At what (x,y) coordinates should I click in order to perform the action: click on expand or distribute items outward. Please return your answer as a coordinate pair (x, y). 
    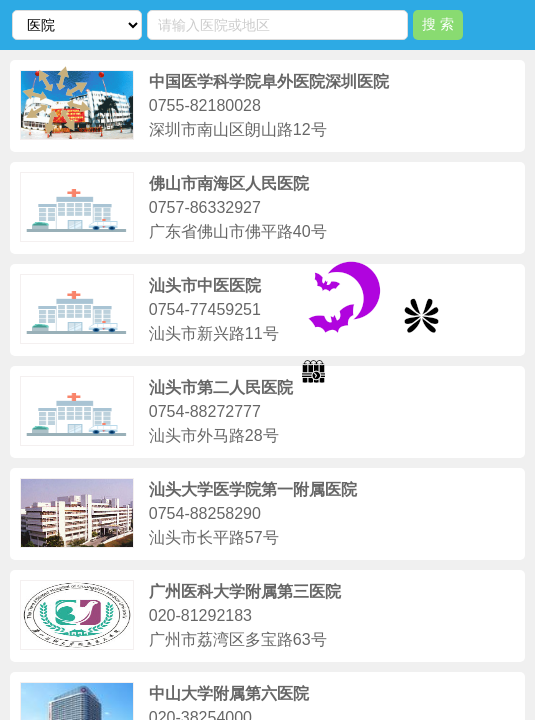
    Looking at the image, I should click on (56, 100).